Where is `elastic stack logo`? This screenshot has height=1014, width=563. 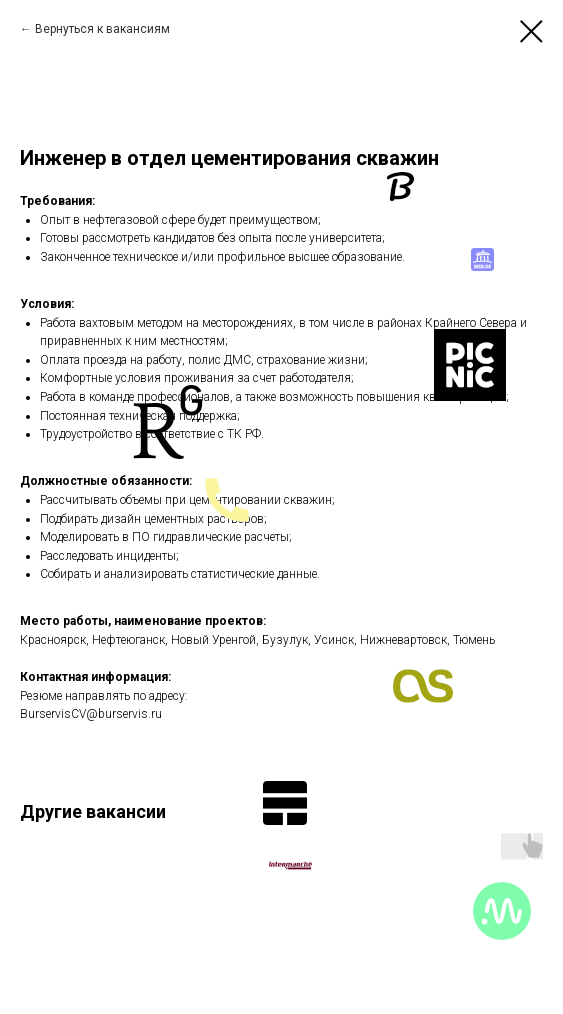 elastic stack logo is located at coordinates (285, 803).